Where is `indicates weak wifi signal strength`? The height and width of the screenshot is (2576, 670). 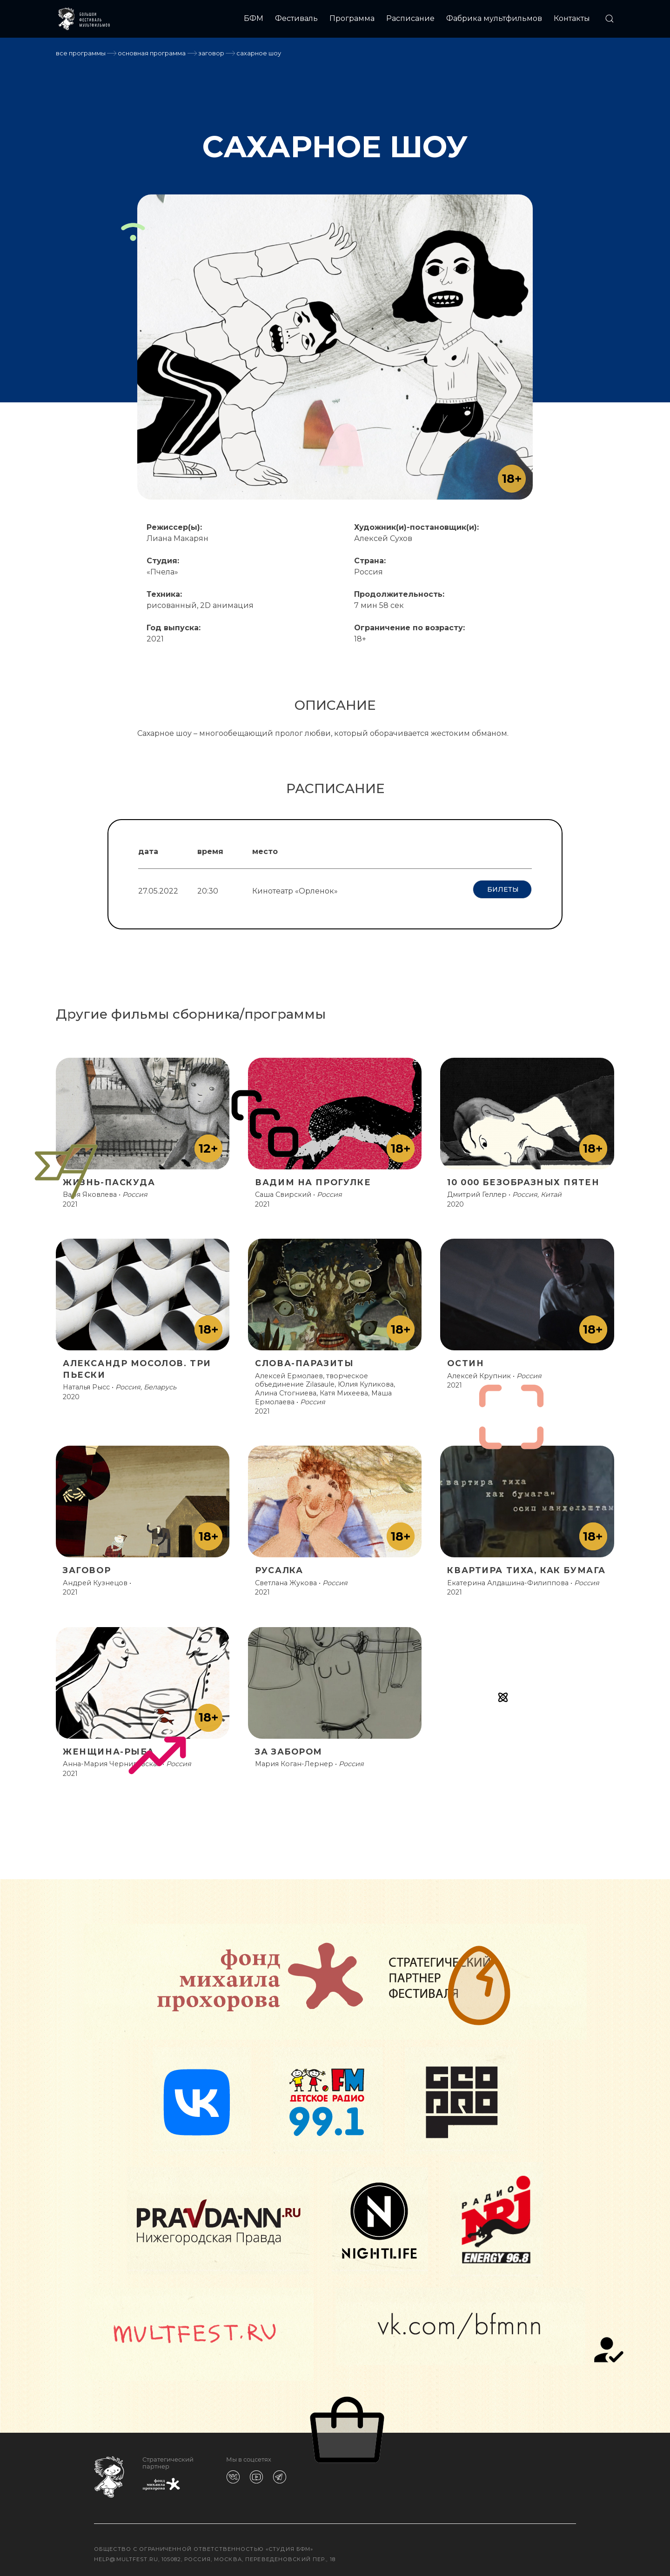
indicates weak wifi signal strength is located at coordinates (133, 219).